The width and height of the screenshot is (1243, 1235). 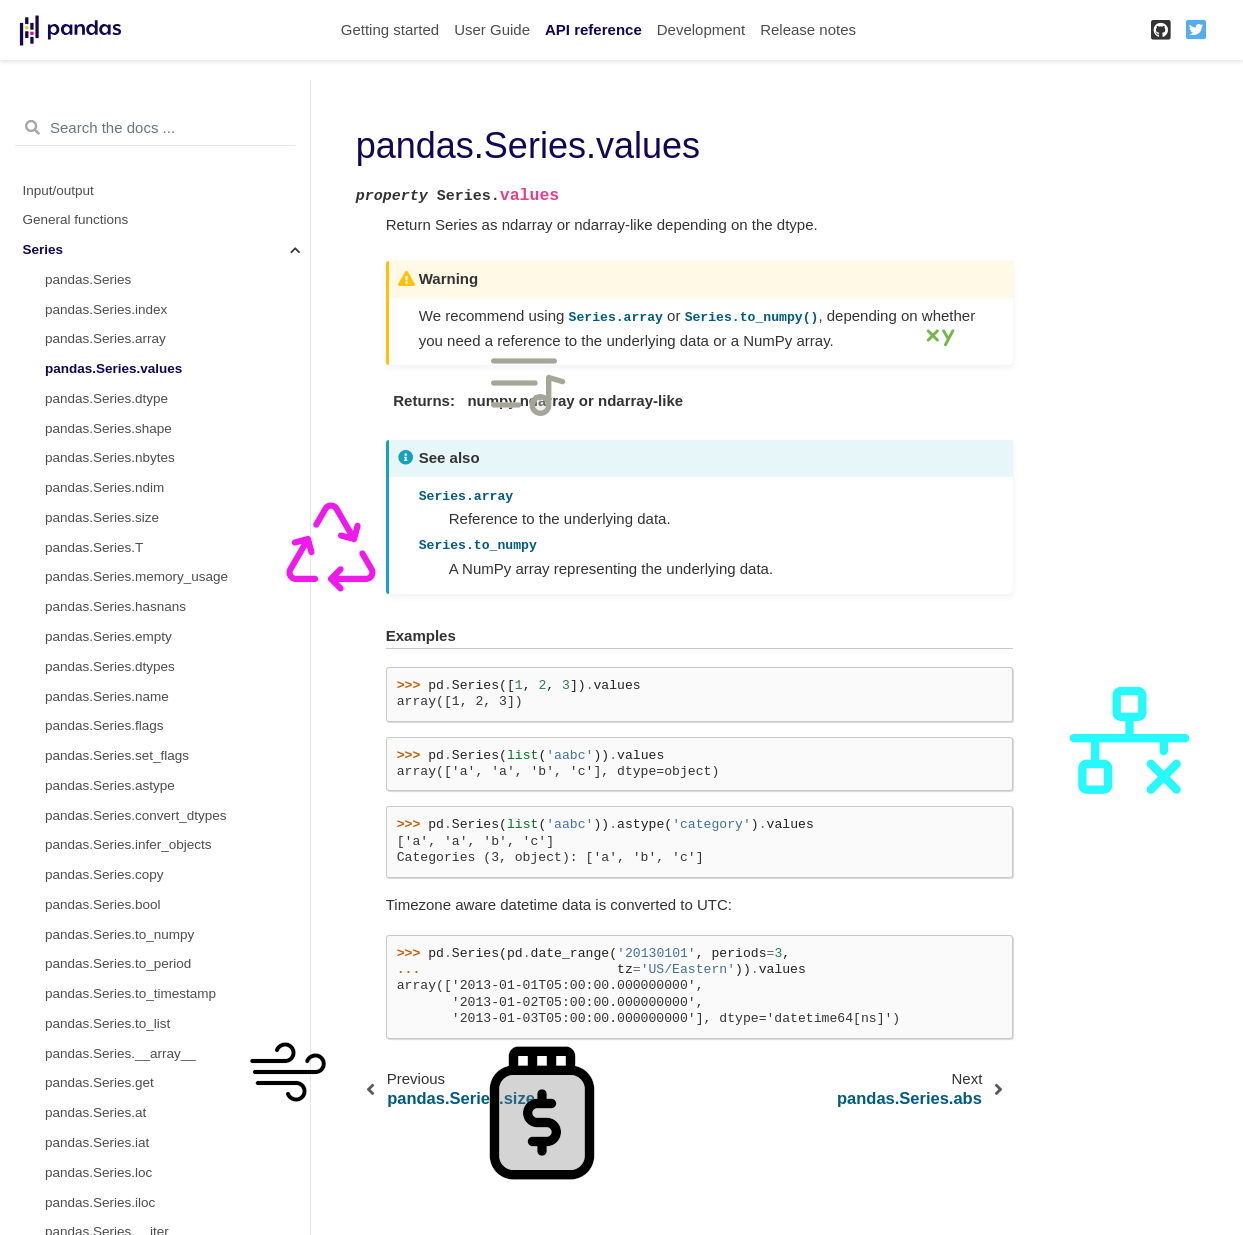 I want to click on recycle or move item to trash, so click(x=331, y=547).